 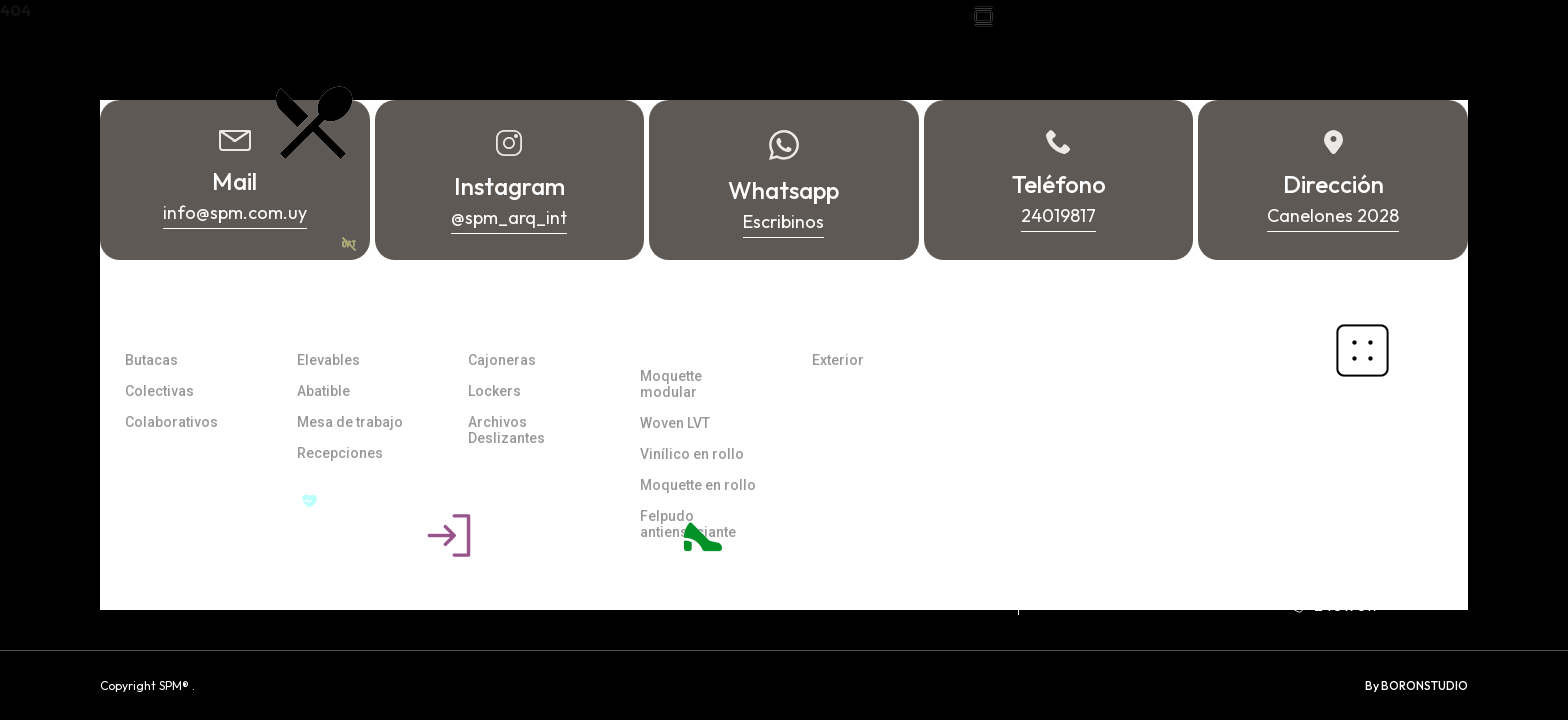 What do you see at coordinates (452, 535) in the screenshot?
I see `sign in to your account` at bounding box center [452, 535].